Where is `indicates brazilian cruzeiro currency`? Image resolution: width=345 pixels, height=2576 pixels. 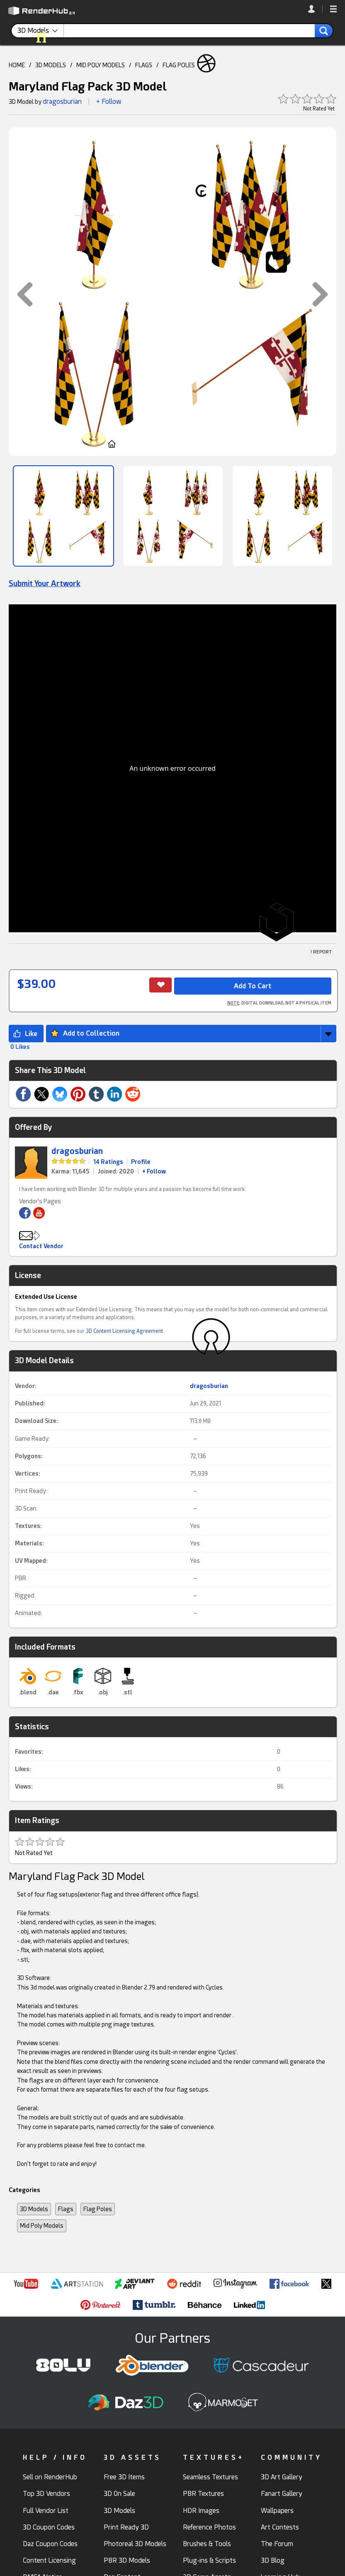 indicates brazilian cruzeiro currency is located at coordinates (201, 191).